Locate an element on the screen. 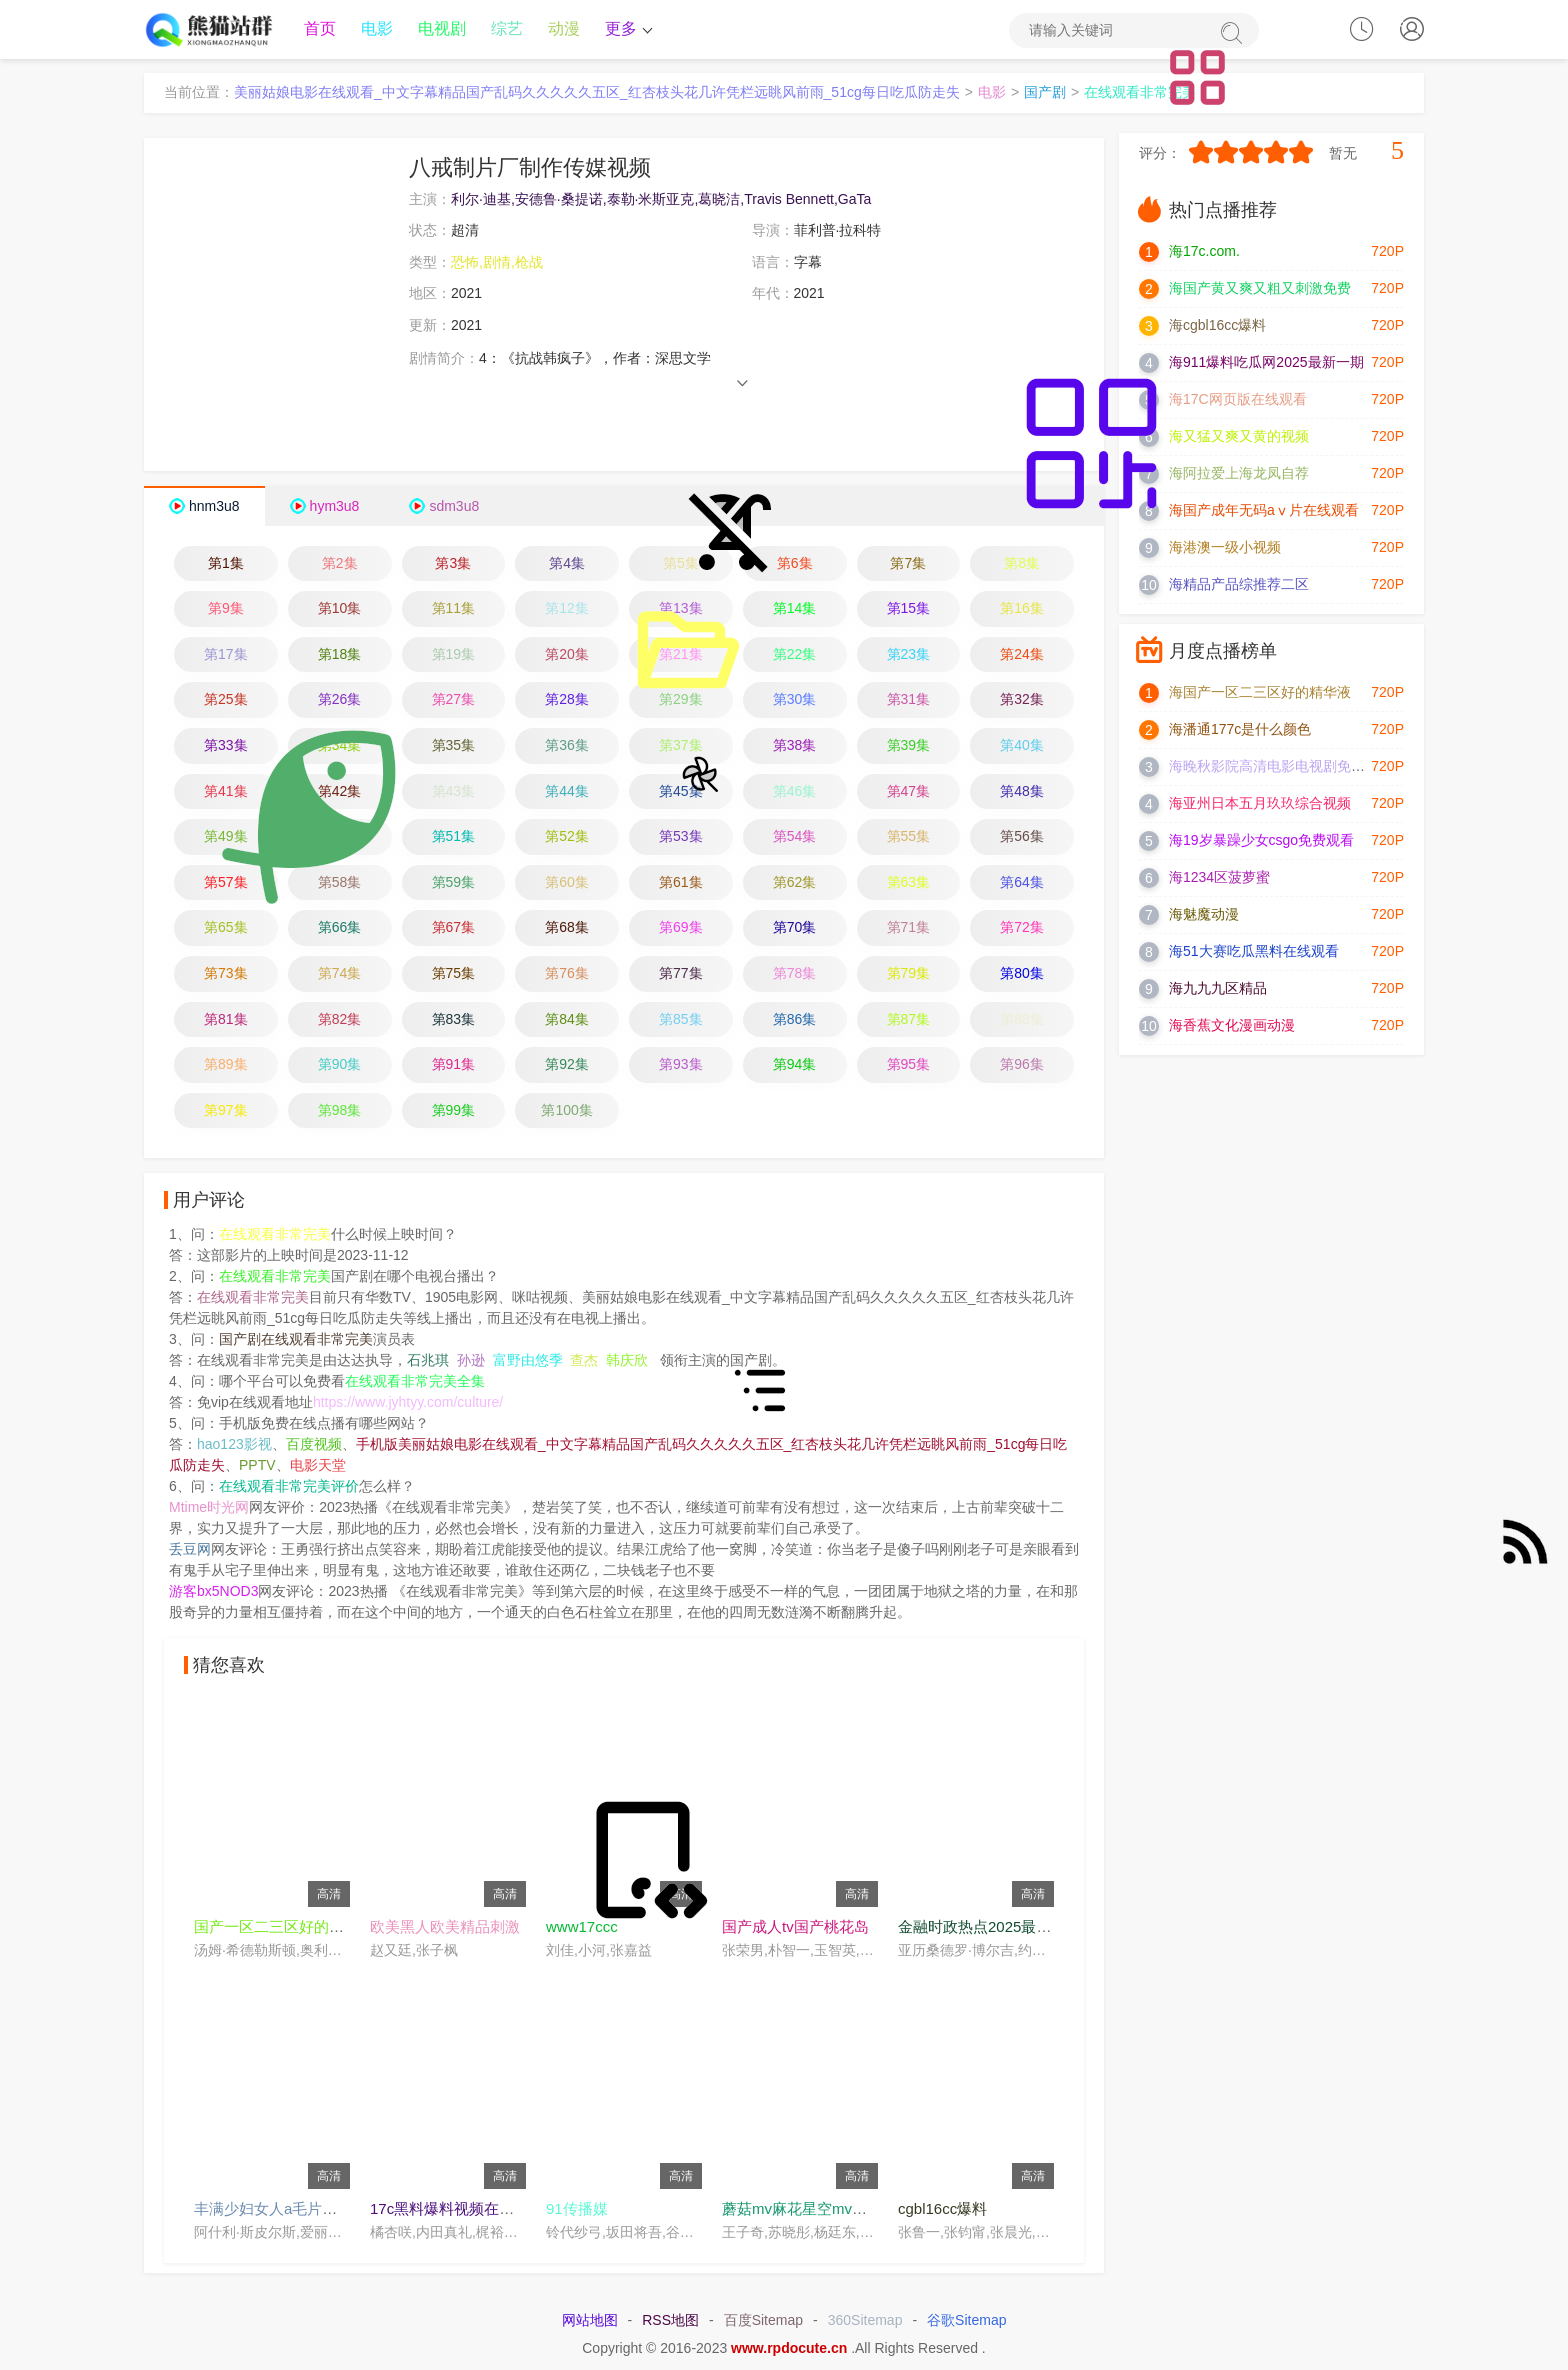  view hierarchical list or tree structure is located at coordinates (758, 1390).